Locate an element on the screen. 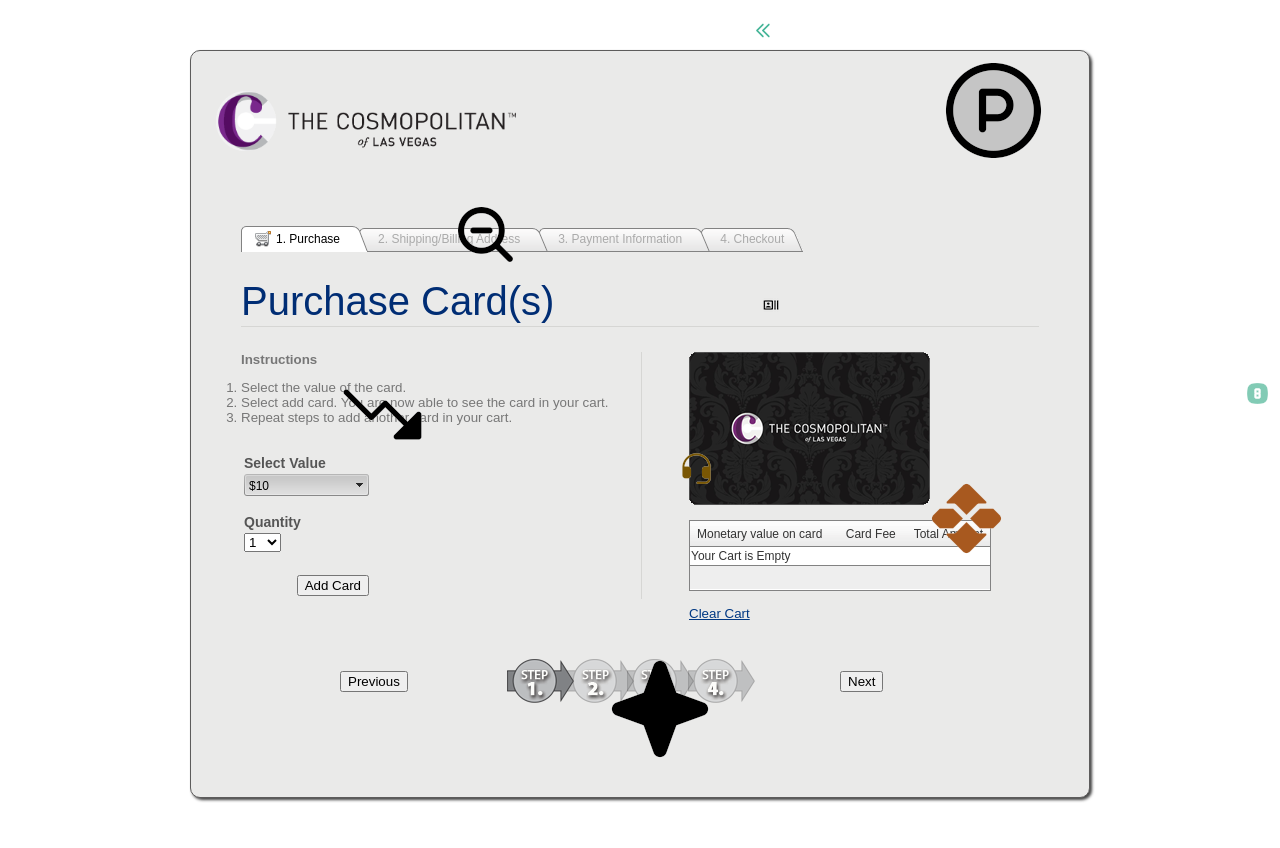 The image size is (1280, 848). pix instant payment system logo is located at coordinates (966, 518).